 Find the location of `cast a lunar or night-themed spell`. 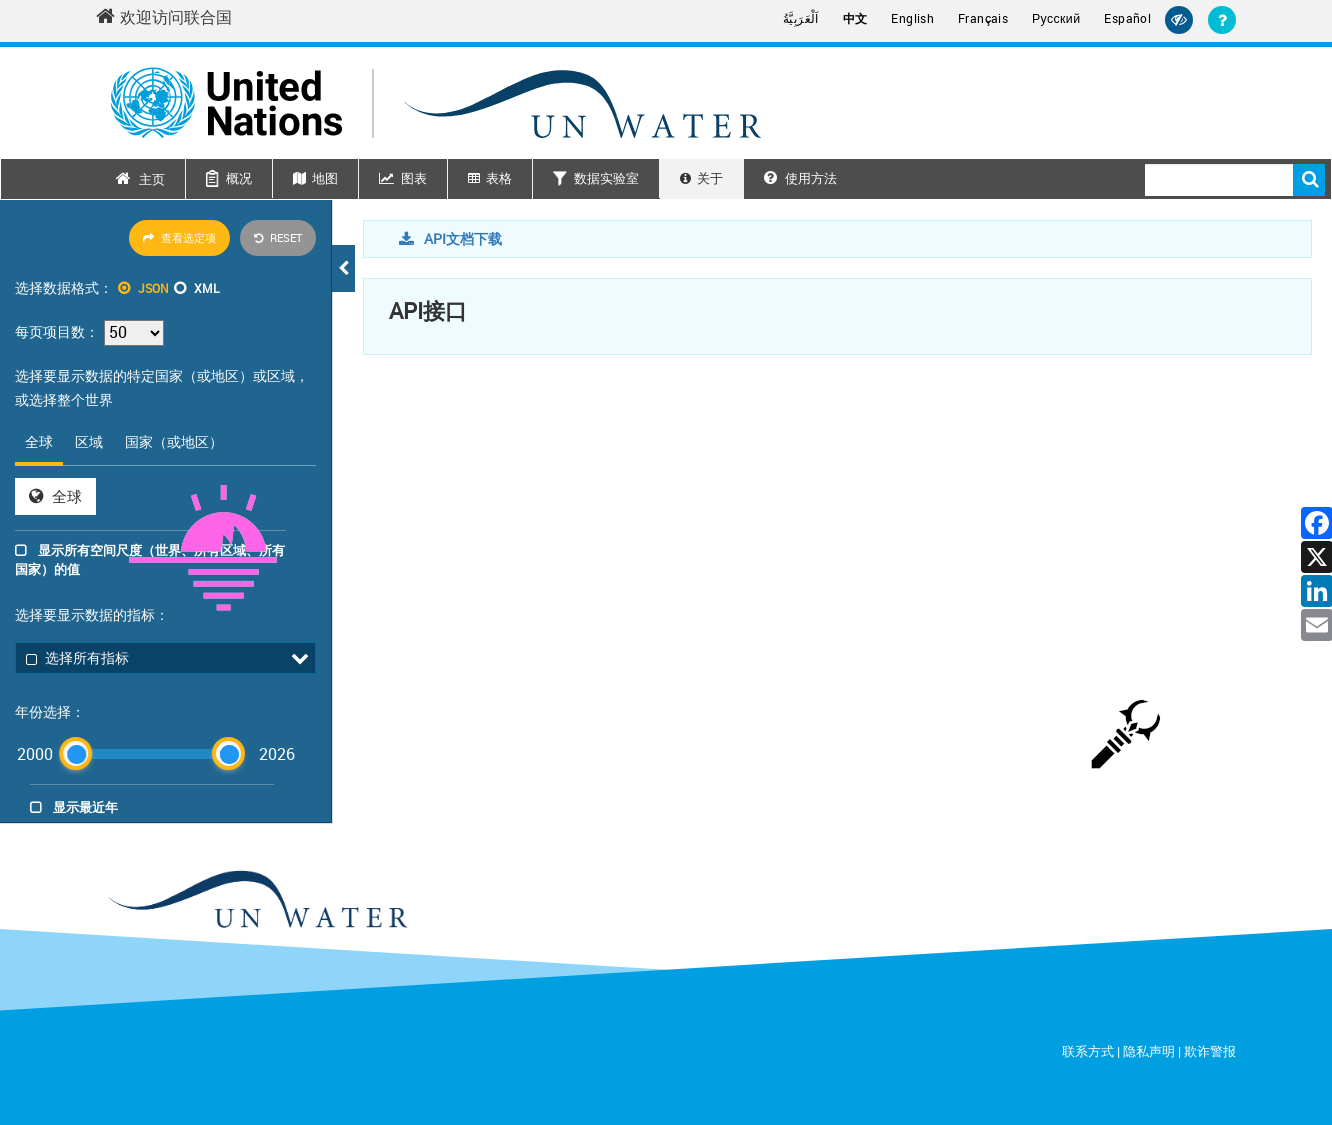

cast a lunar or night-themed spell is located at coordinates (1126, 734).